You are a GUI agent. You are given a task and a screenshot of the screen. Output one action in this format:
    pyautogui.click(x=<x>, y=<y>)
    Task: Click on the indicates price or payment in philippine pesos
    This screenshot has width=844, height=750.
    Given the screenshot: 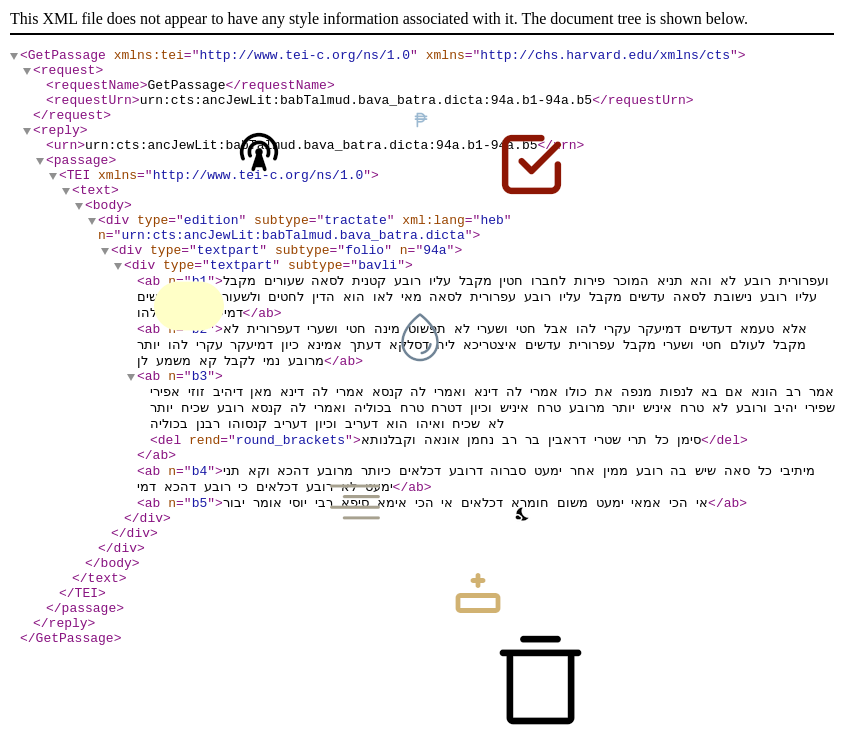 What is the action you would take?
    pyautogui.click(x=421, y=120)
    